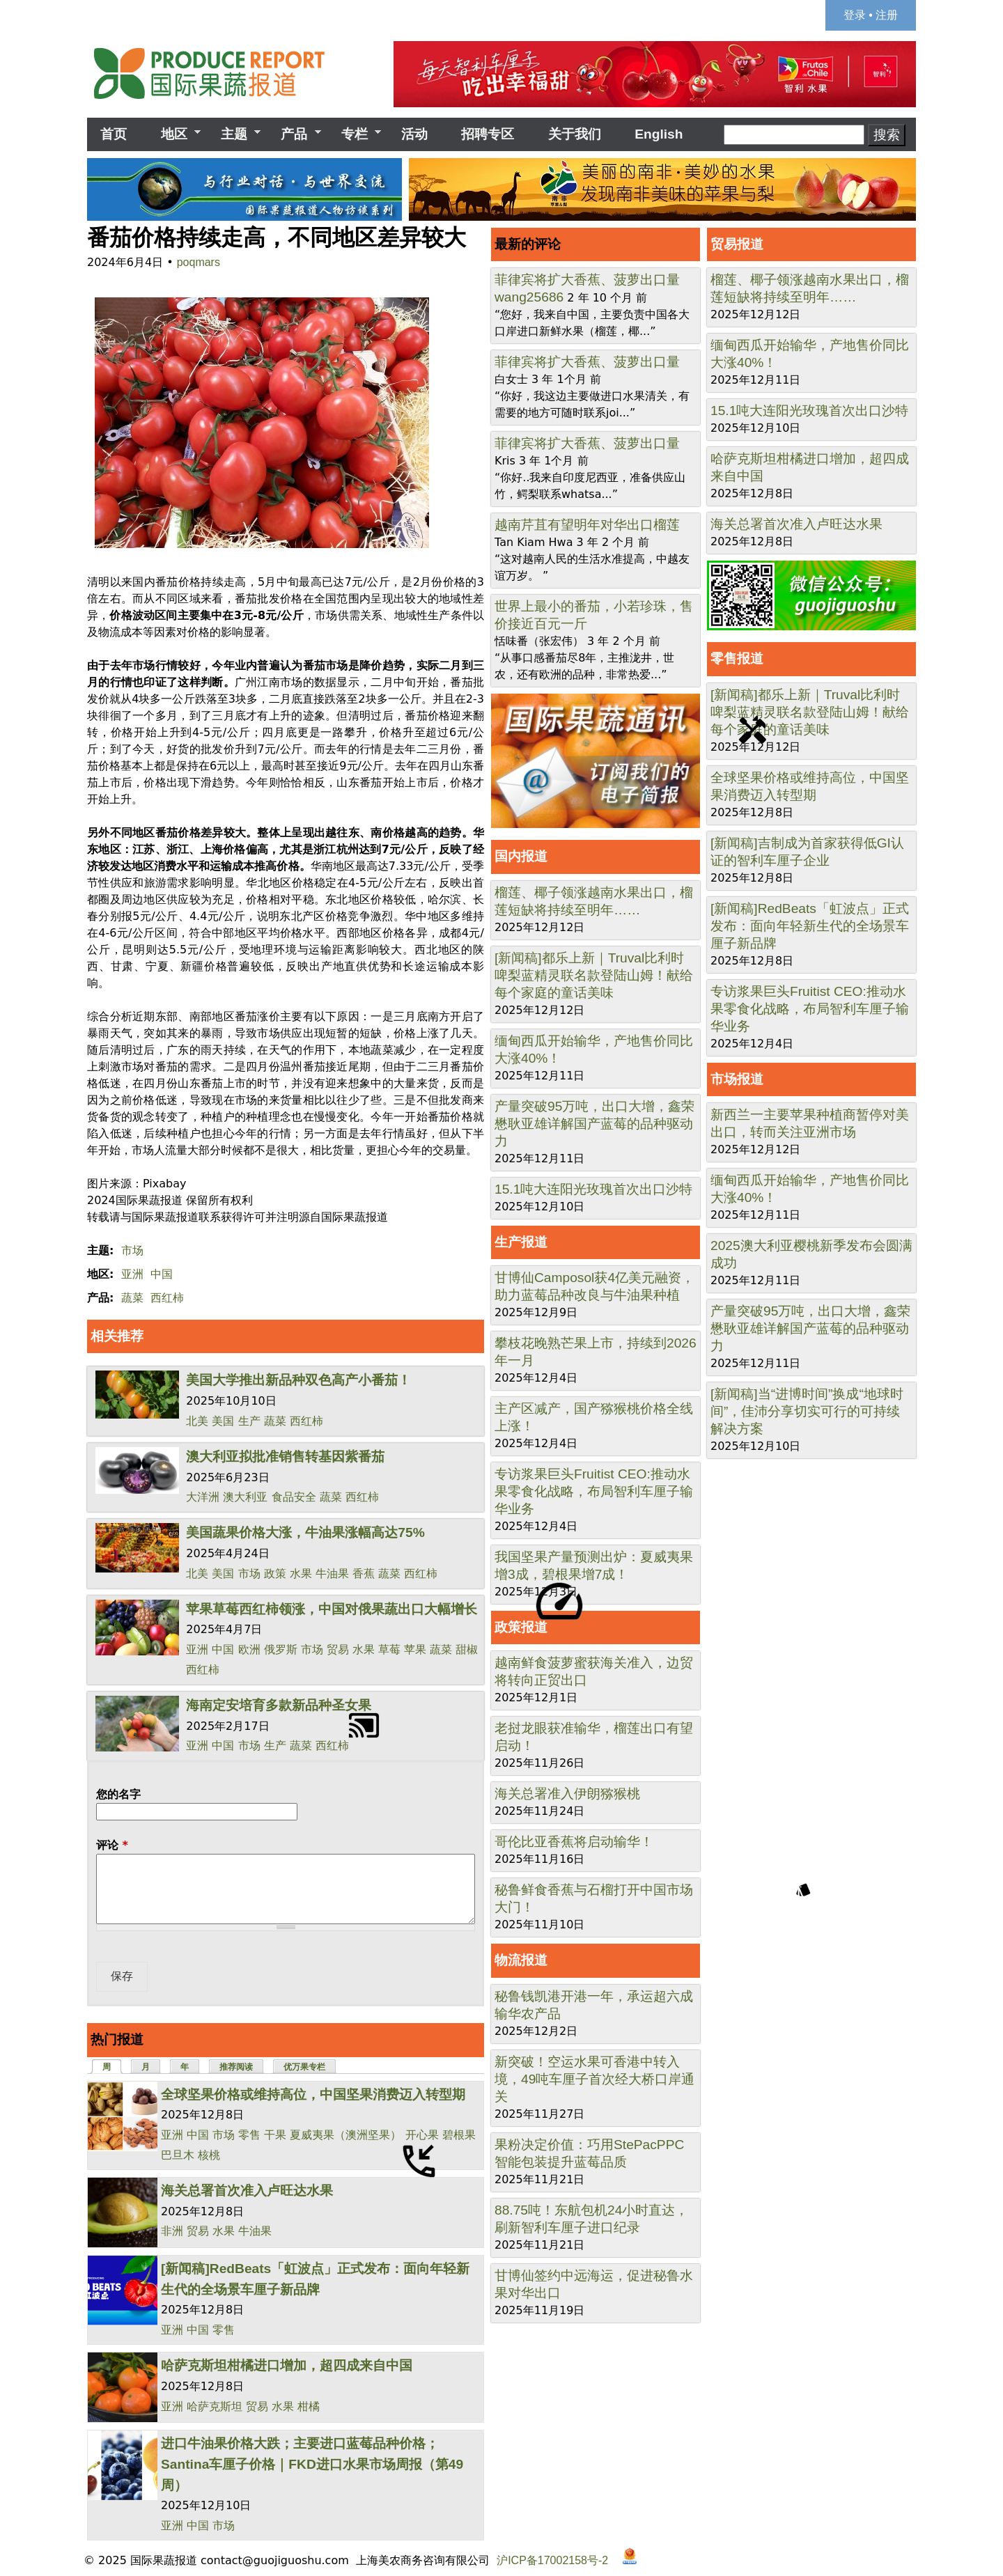 This screenshot has width=1003, height=2576. What do you see at coordinates (752, 730) in the screenshot?
I see `access tools and settings` at bounding box center [752, 730].